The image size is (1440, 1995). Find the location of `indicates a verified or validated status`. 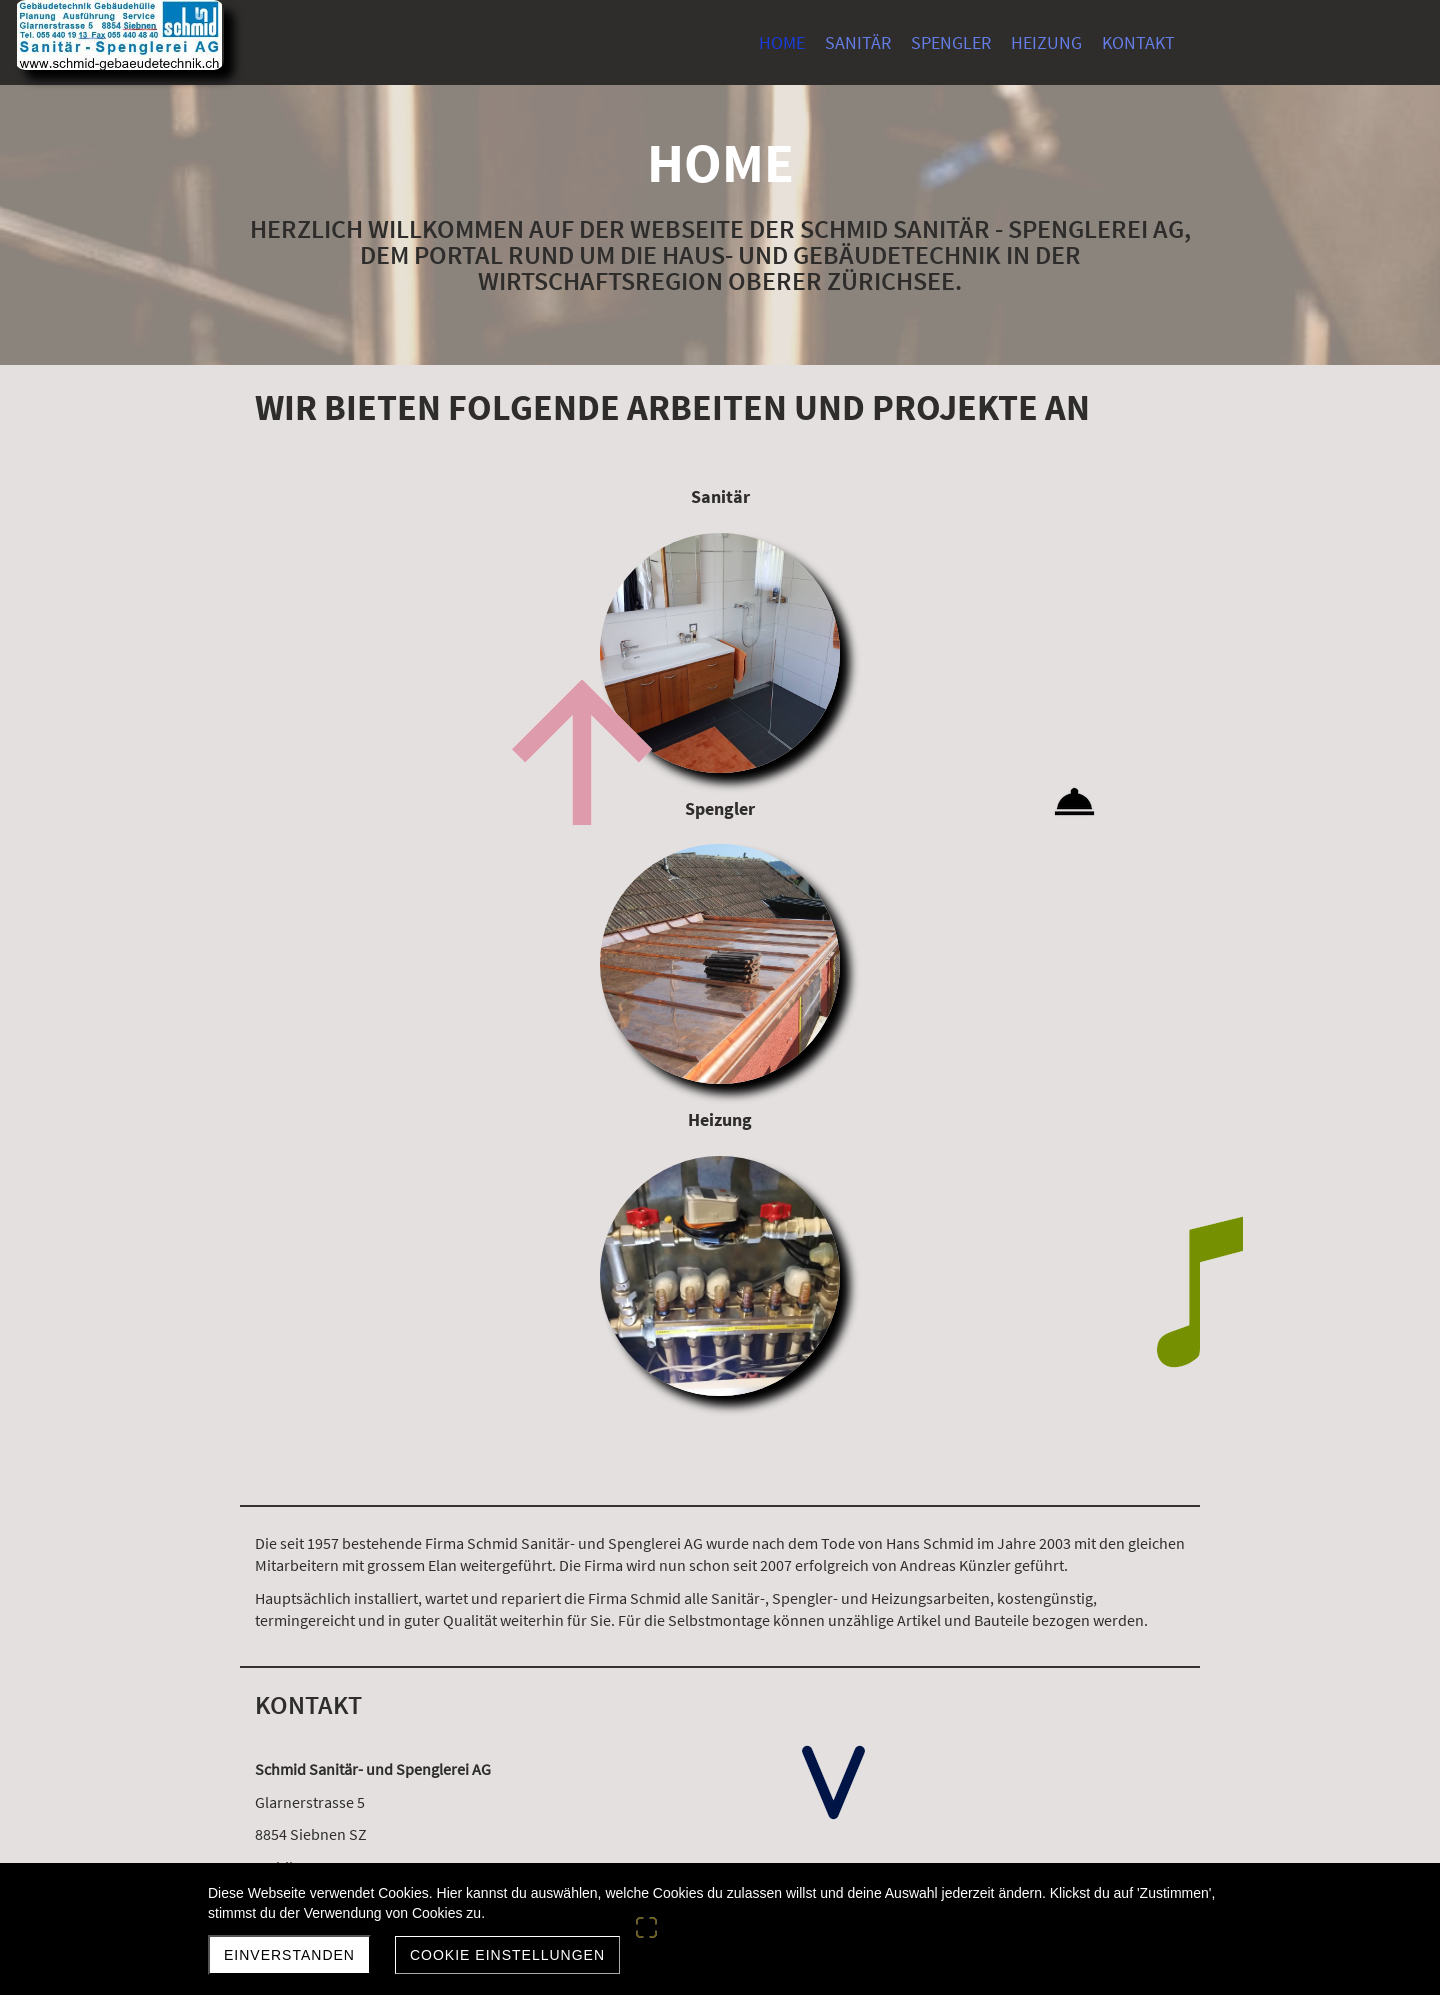

indicates a verified or validated status is located at coordinates (833, 1782).